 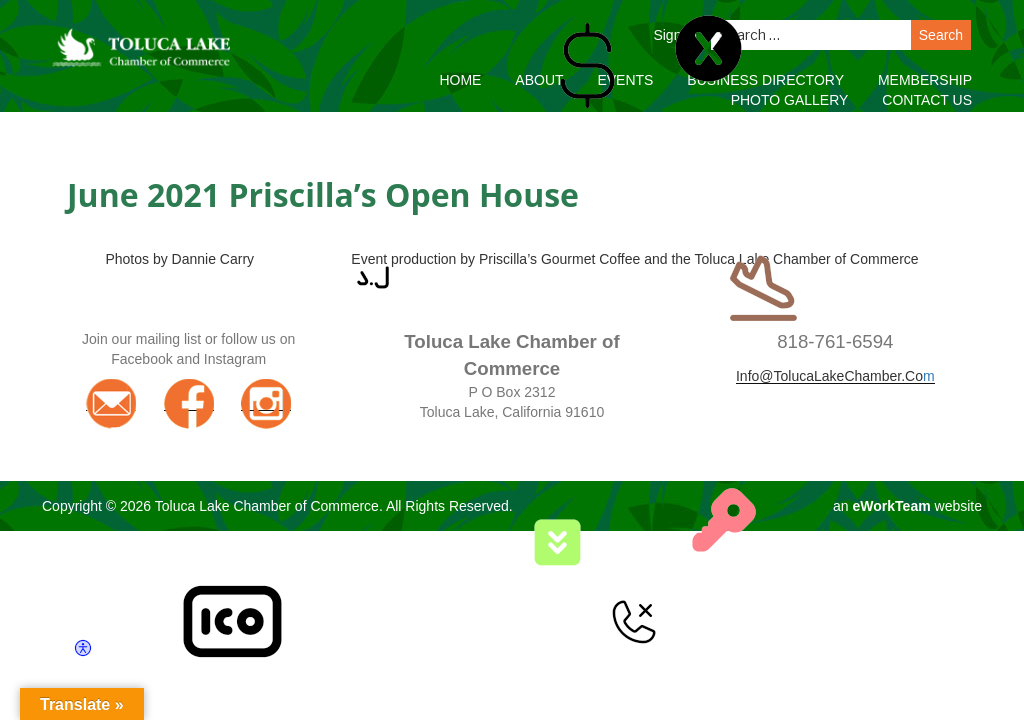 I want to click on set or manage website favicon, so click(x=232, y=621).